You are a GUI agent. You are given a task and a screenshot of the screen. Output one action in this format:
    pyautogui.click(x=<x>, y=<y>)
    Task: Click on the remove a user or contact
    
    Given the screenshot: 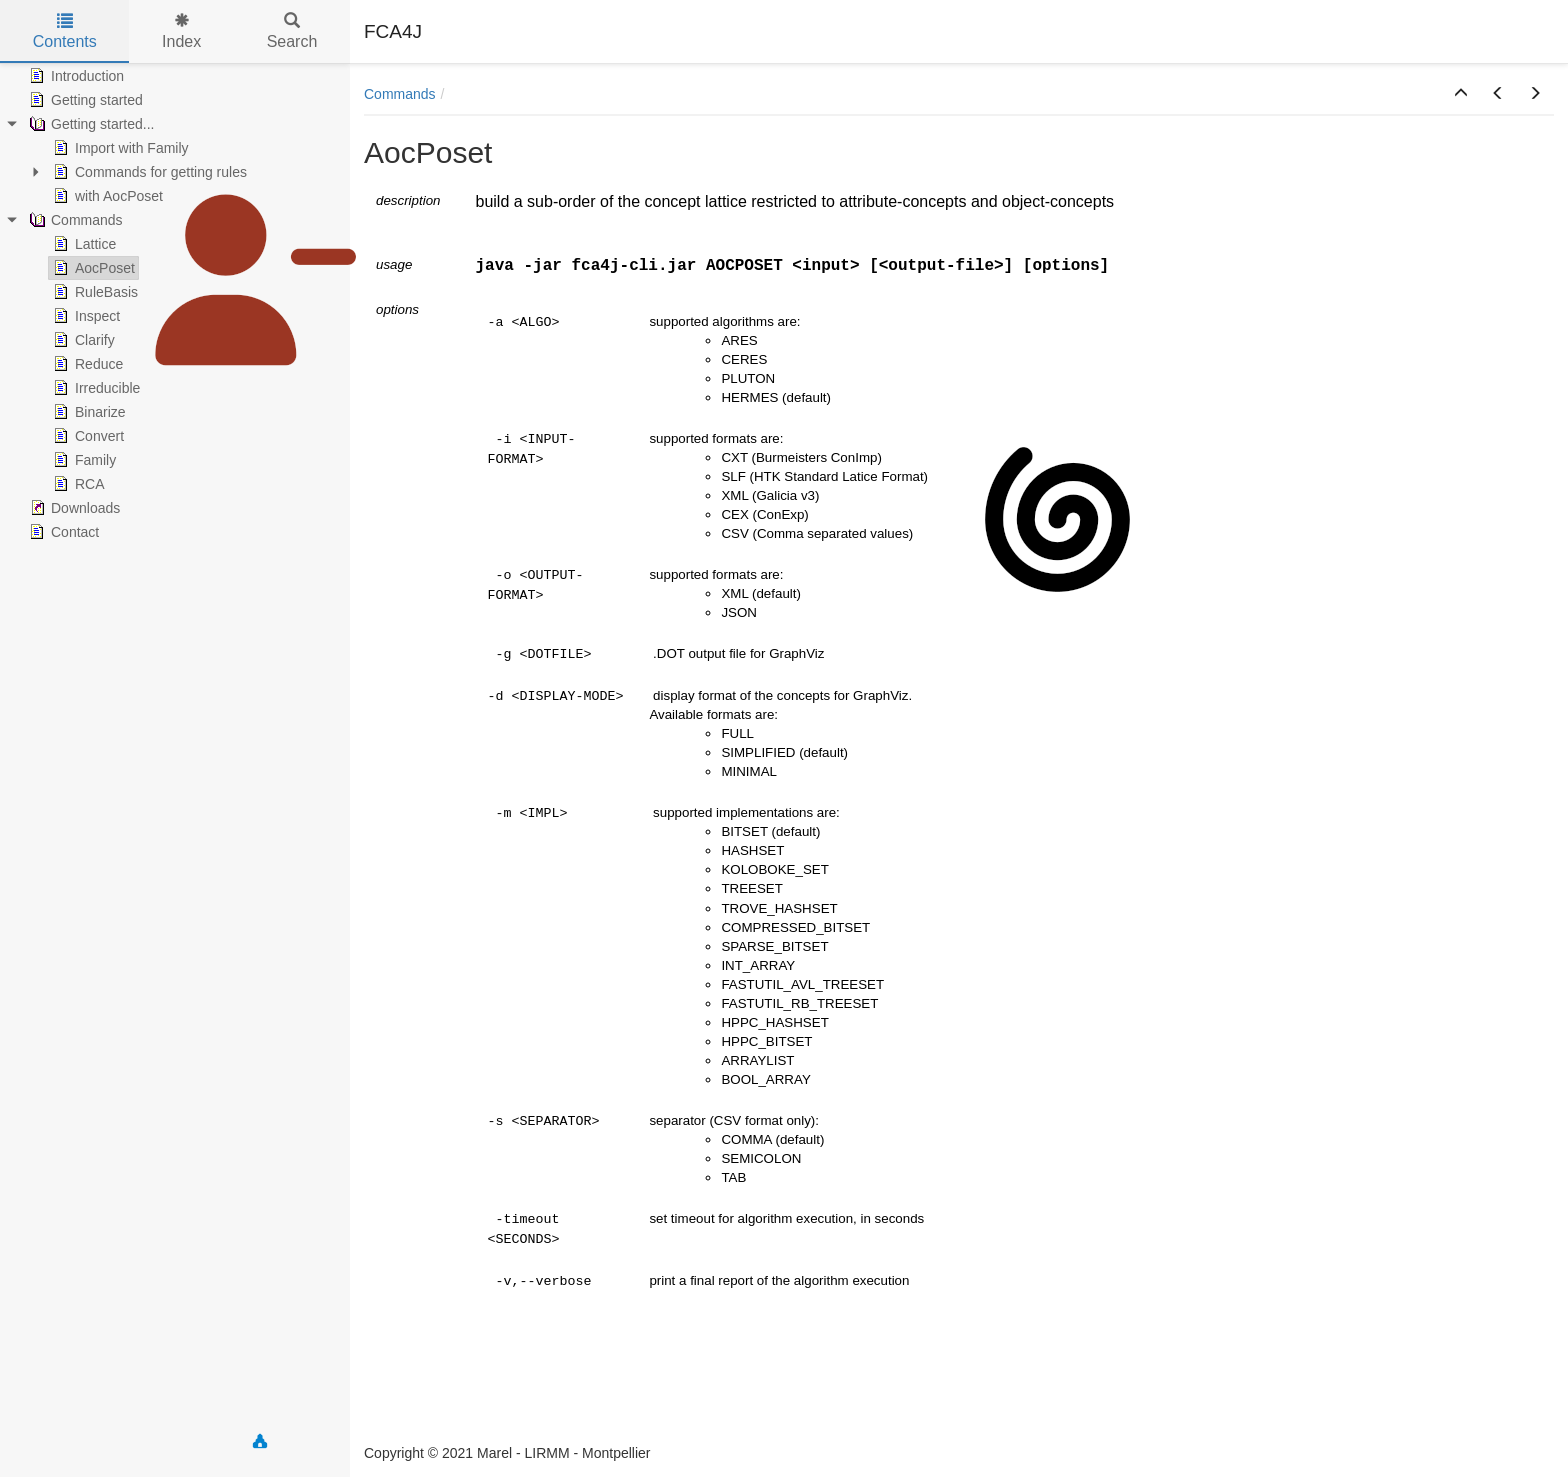 What is the action you would take?
    pyautogui.click(x=247, y=278)
    